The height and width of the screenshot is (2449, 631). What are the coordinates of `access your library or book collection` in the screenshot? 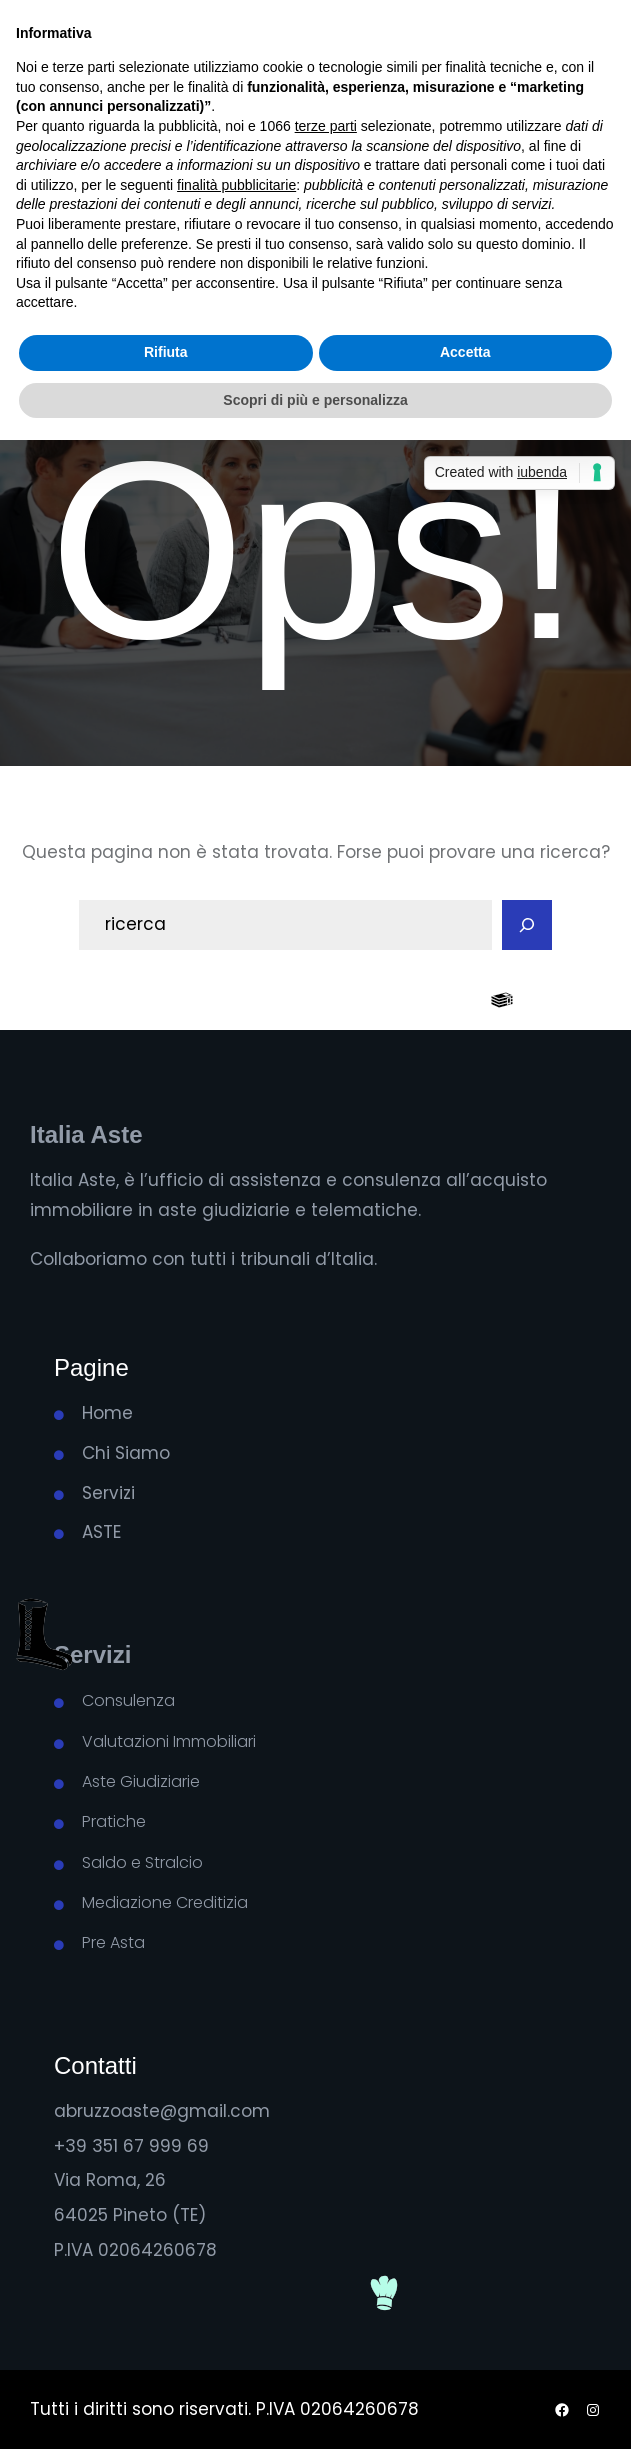 It's located at (502, 1000).